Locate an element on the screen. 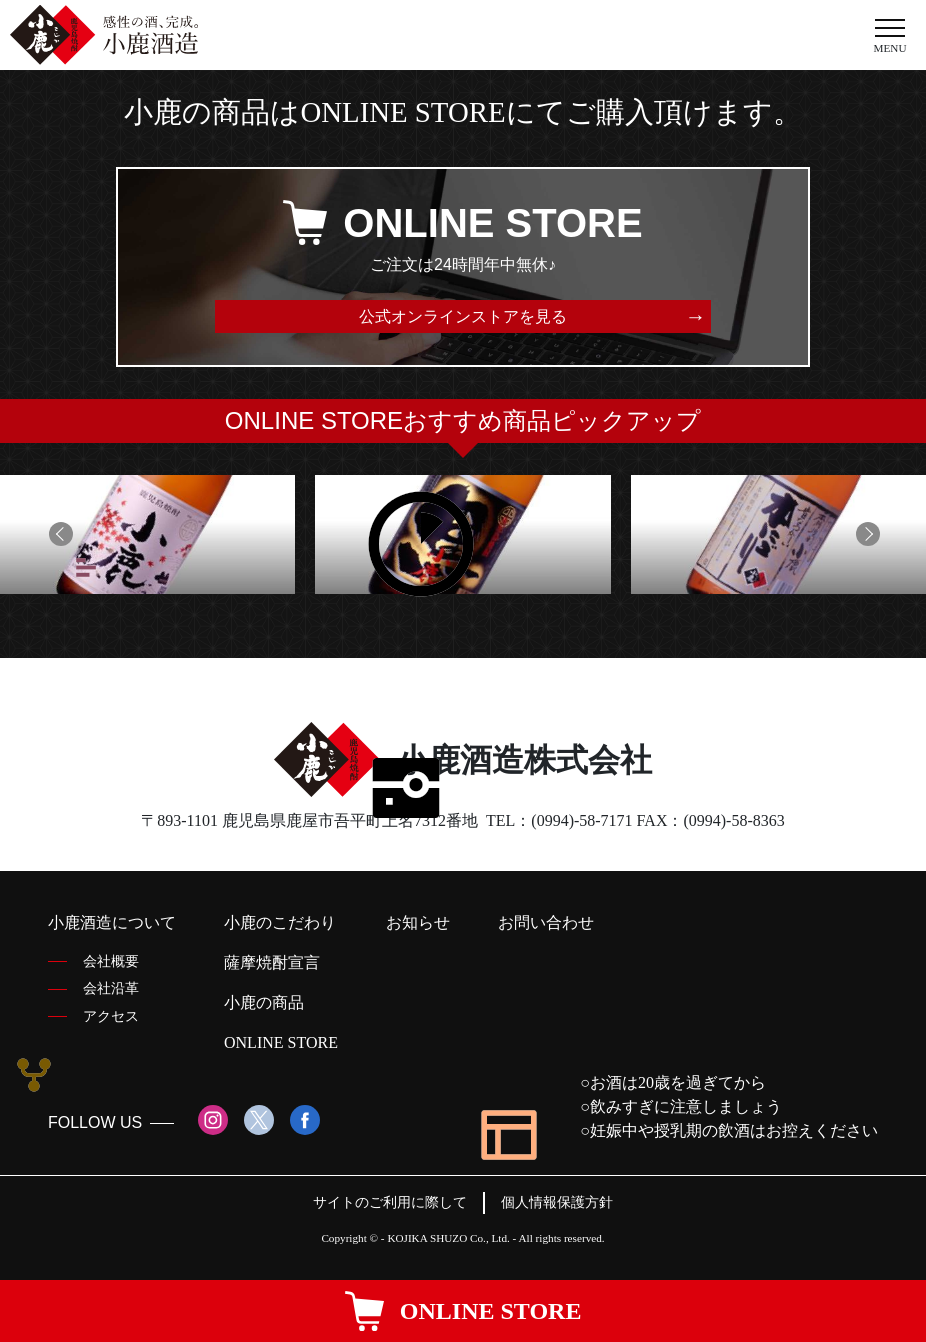  indicates 25% progress or completion status is located at coordinates (421, 544).